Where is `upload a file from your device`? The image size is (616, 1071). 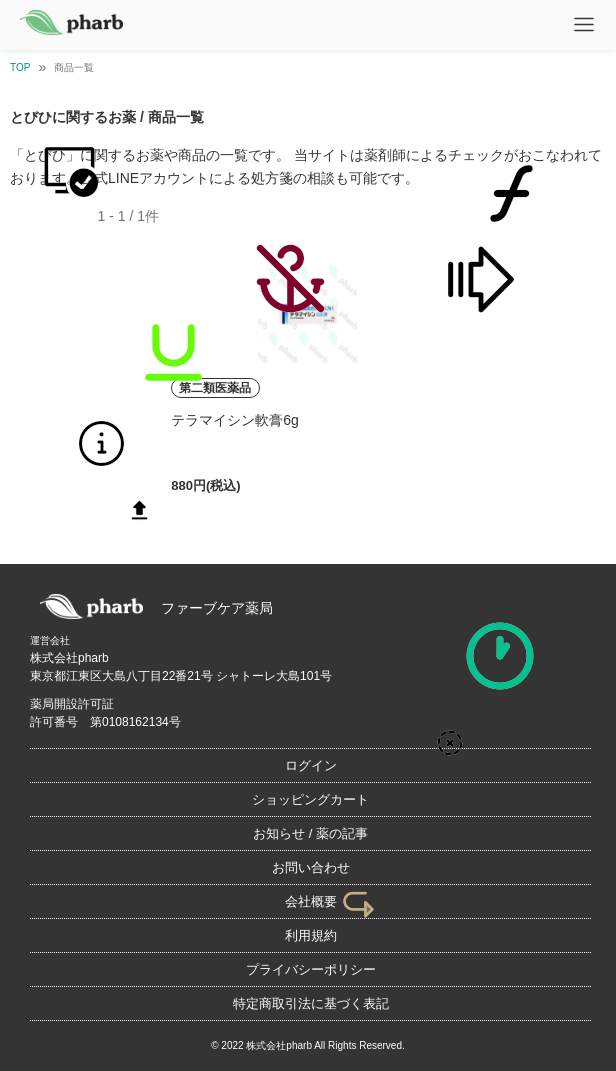 upload a file from your device is located at coordinates (139, 510).